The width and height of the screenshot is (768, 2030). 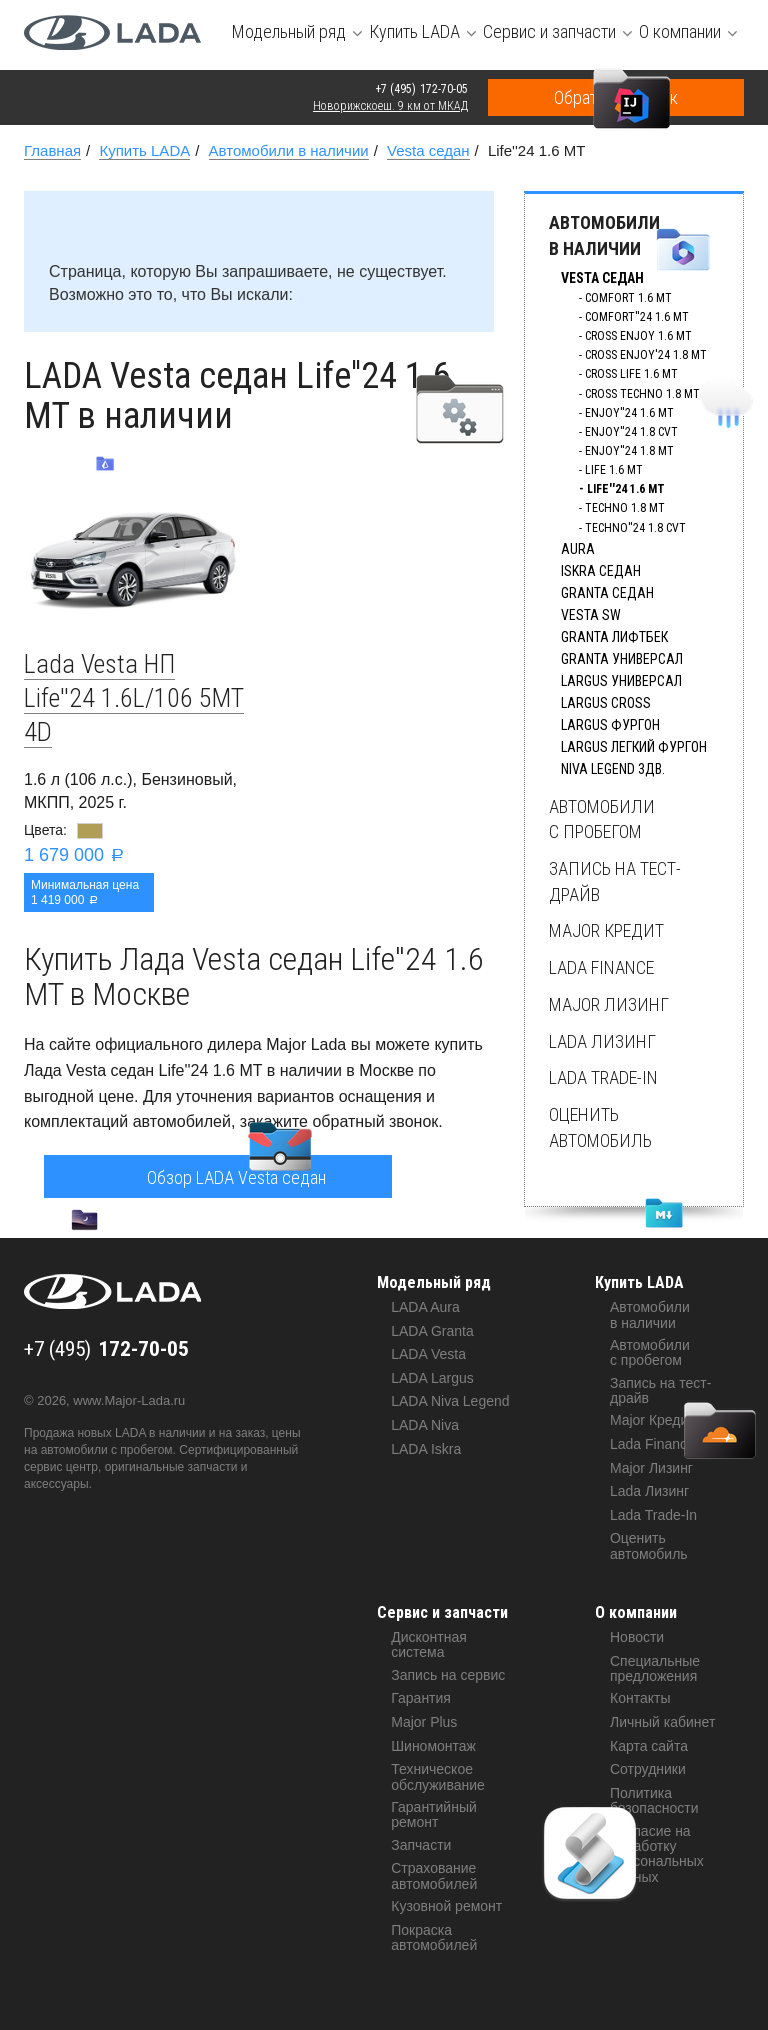 What do you see at coordinates (84, 1220) in the screenshot?
I see `open pictures folder` at bounding box center [84, 1220].